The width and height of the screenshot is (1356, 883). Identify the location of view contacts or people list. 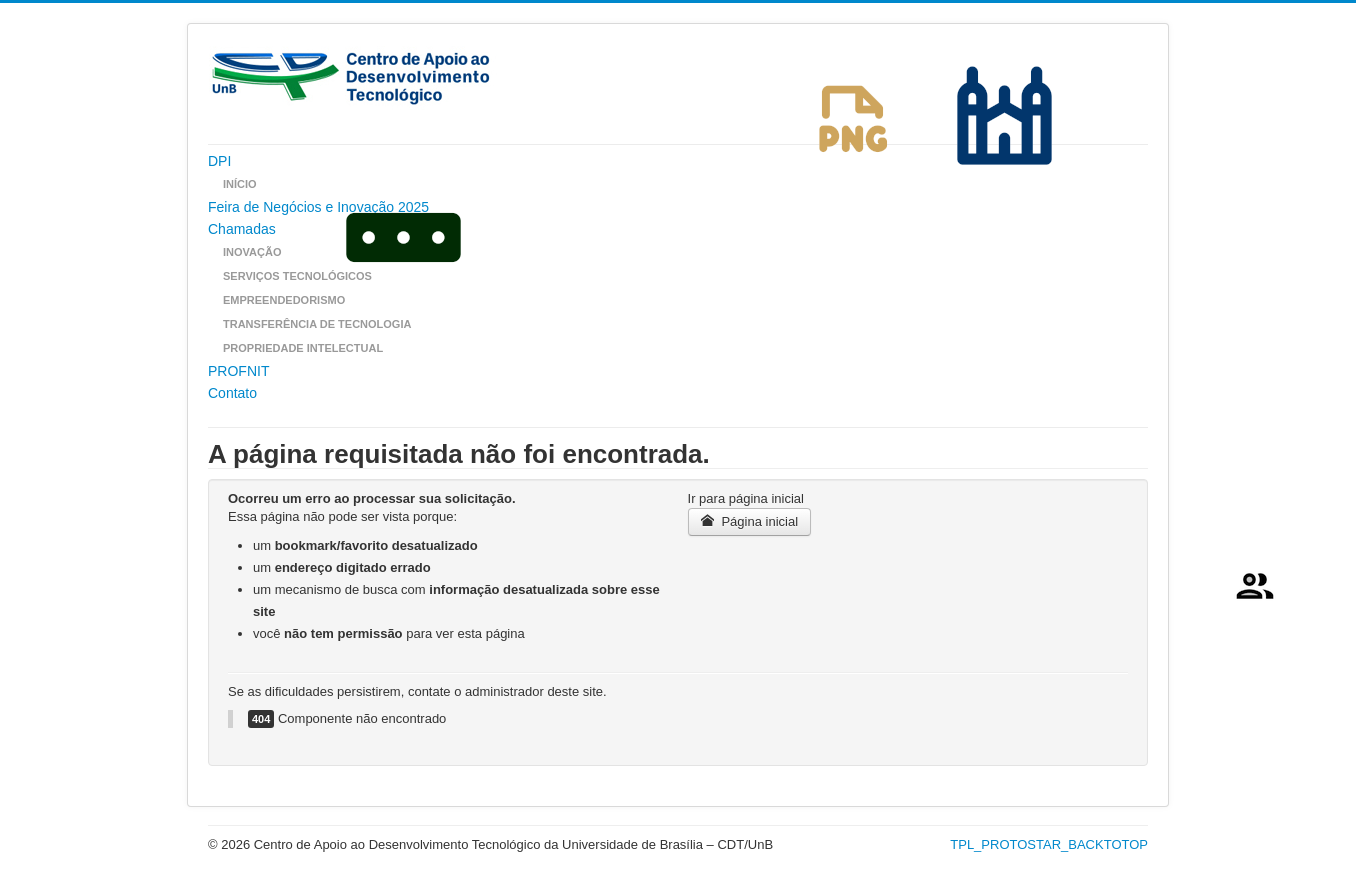
(1255, 586).